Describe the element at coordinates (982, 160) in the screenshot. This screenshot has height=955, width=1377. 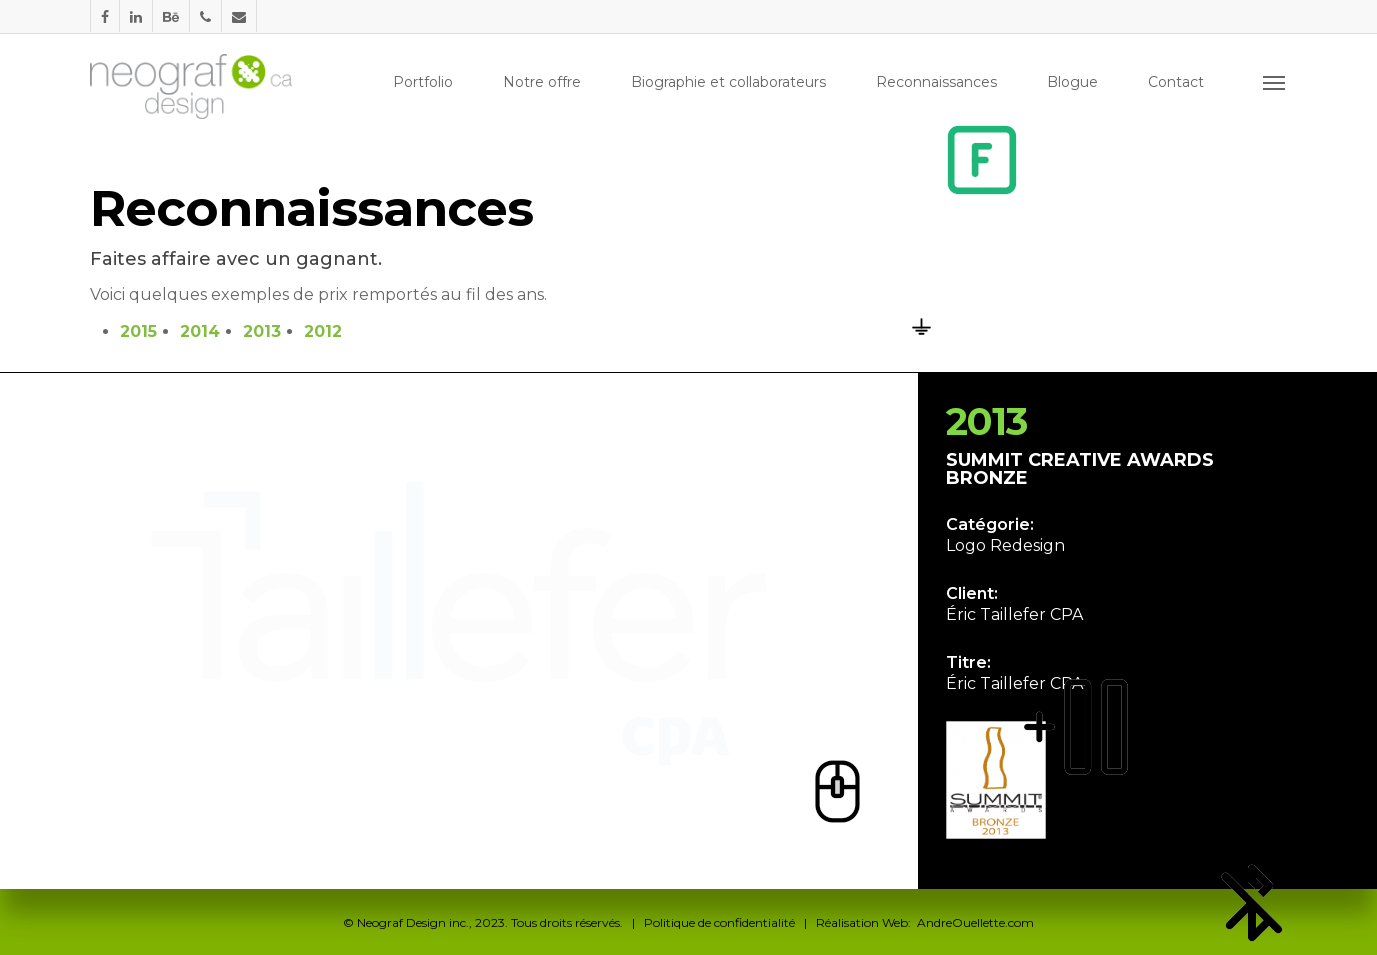
I see `facebook app or social media shortcut` at that location.